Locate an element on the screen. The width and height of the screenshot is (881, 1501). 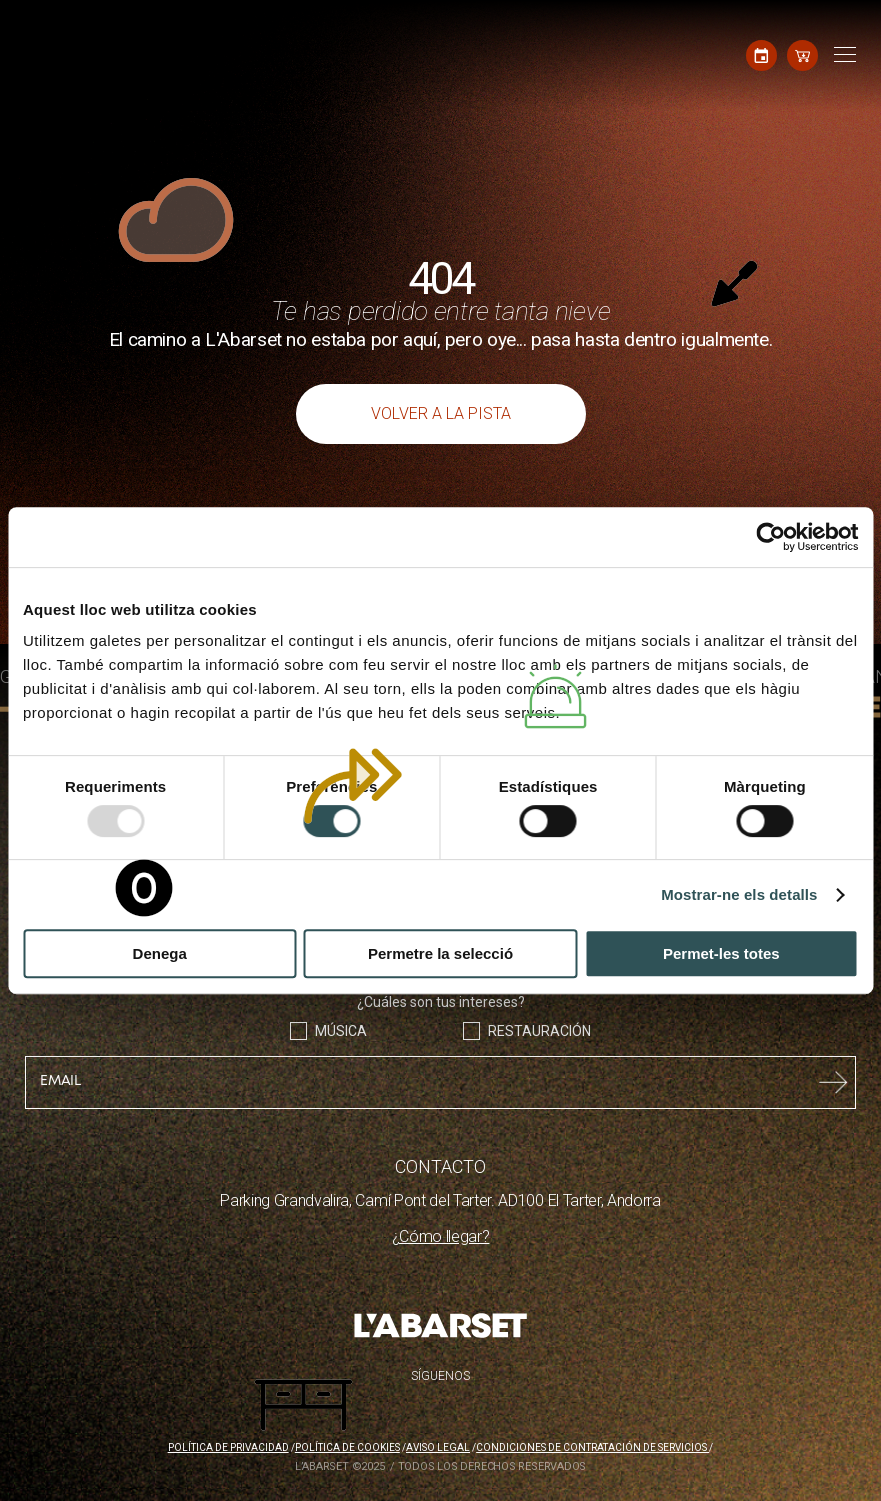
indicates zero items or empty count is located at coordinates (144, 888).